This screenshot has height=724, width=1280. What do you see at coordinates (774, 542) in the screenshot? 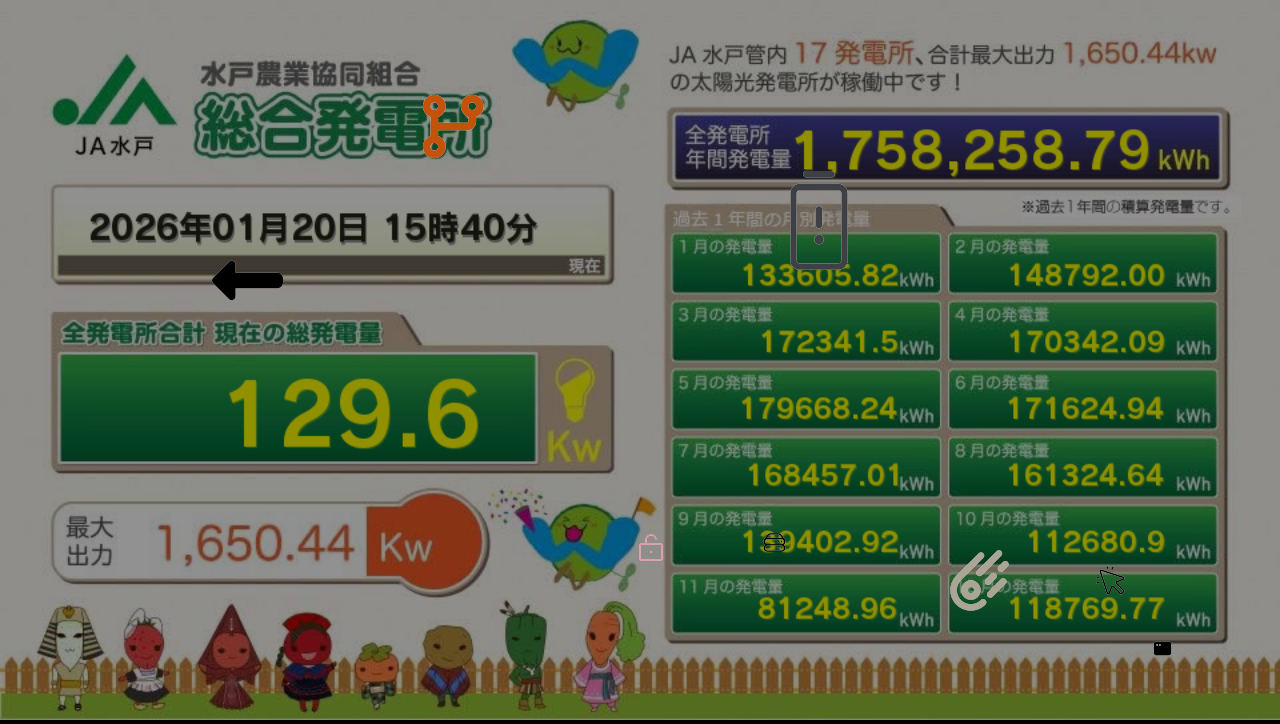
I see `view server infrastructure status` at bounding box center [774, 542].